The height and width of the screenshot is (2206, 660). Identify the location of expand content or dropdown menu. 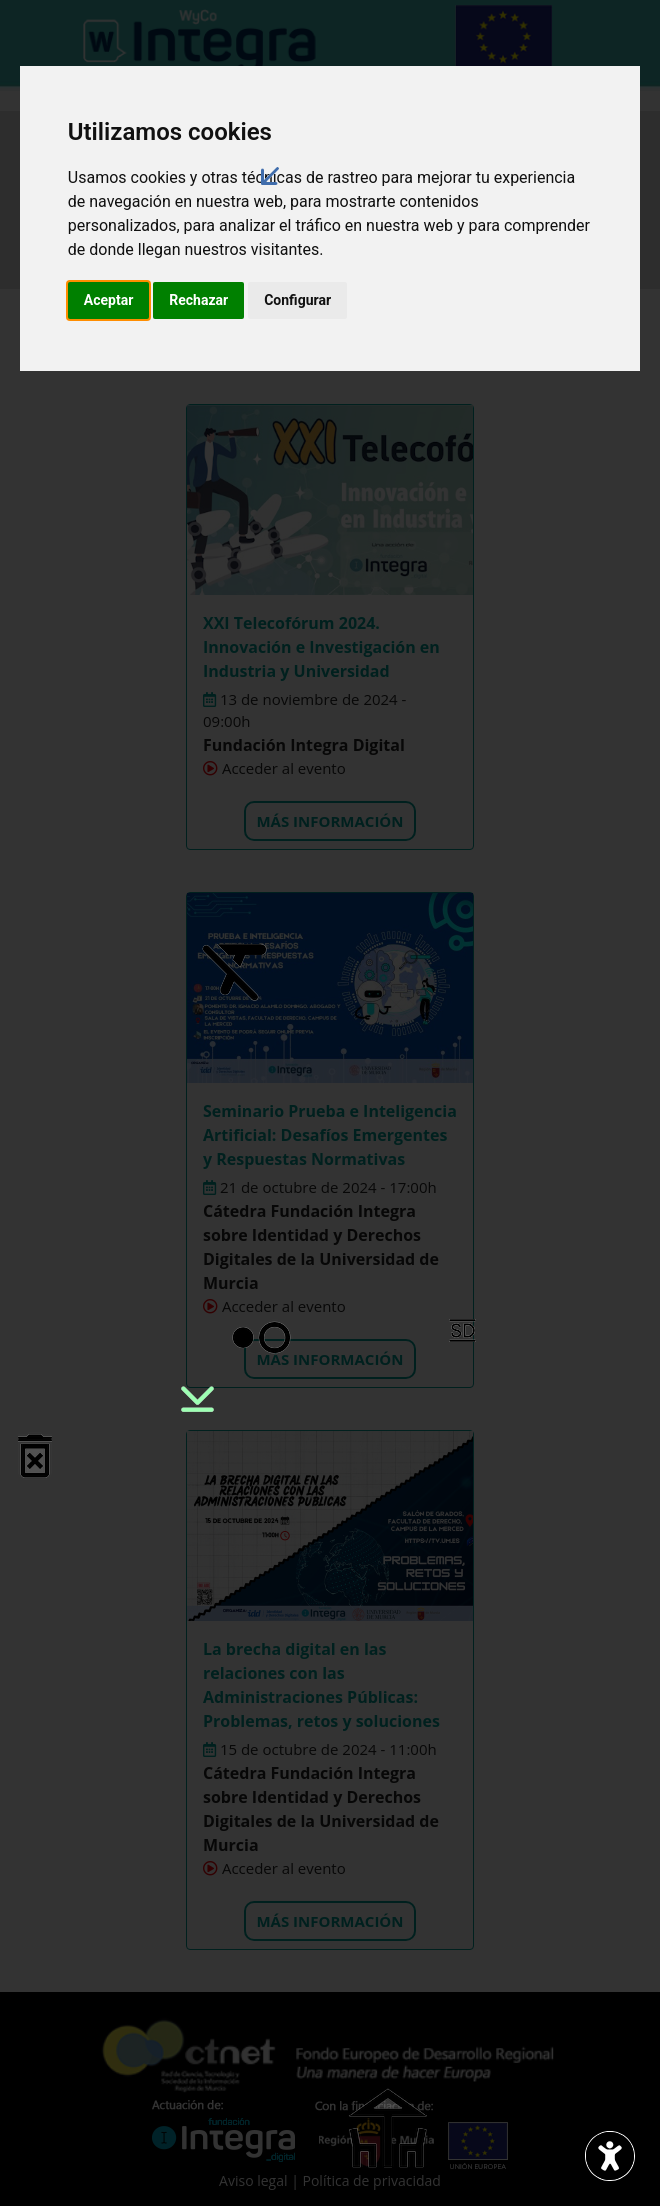
(197, 1398).